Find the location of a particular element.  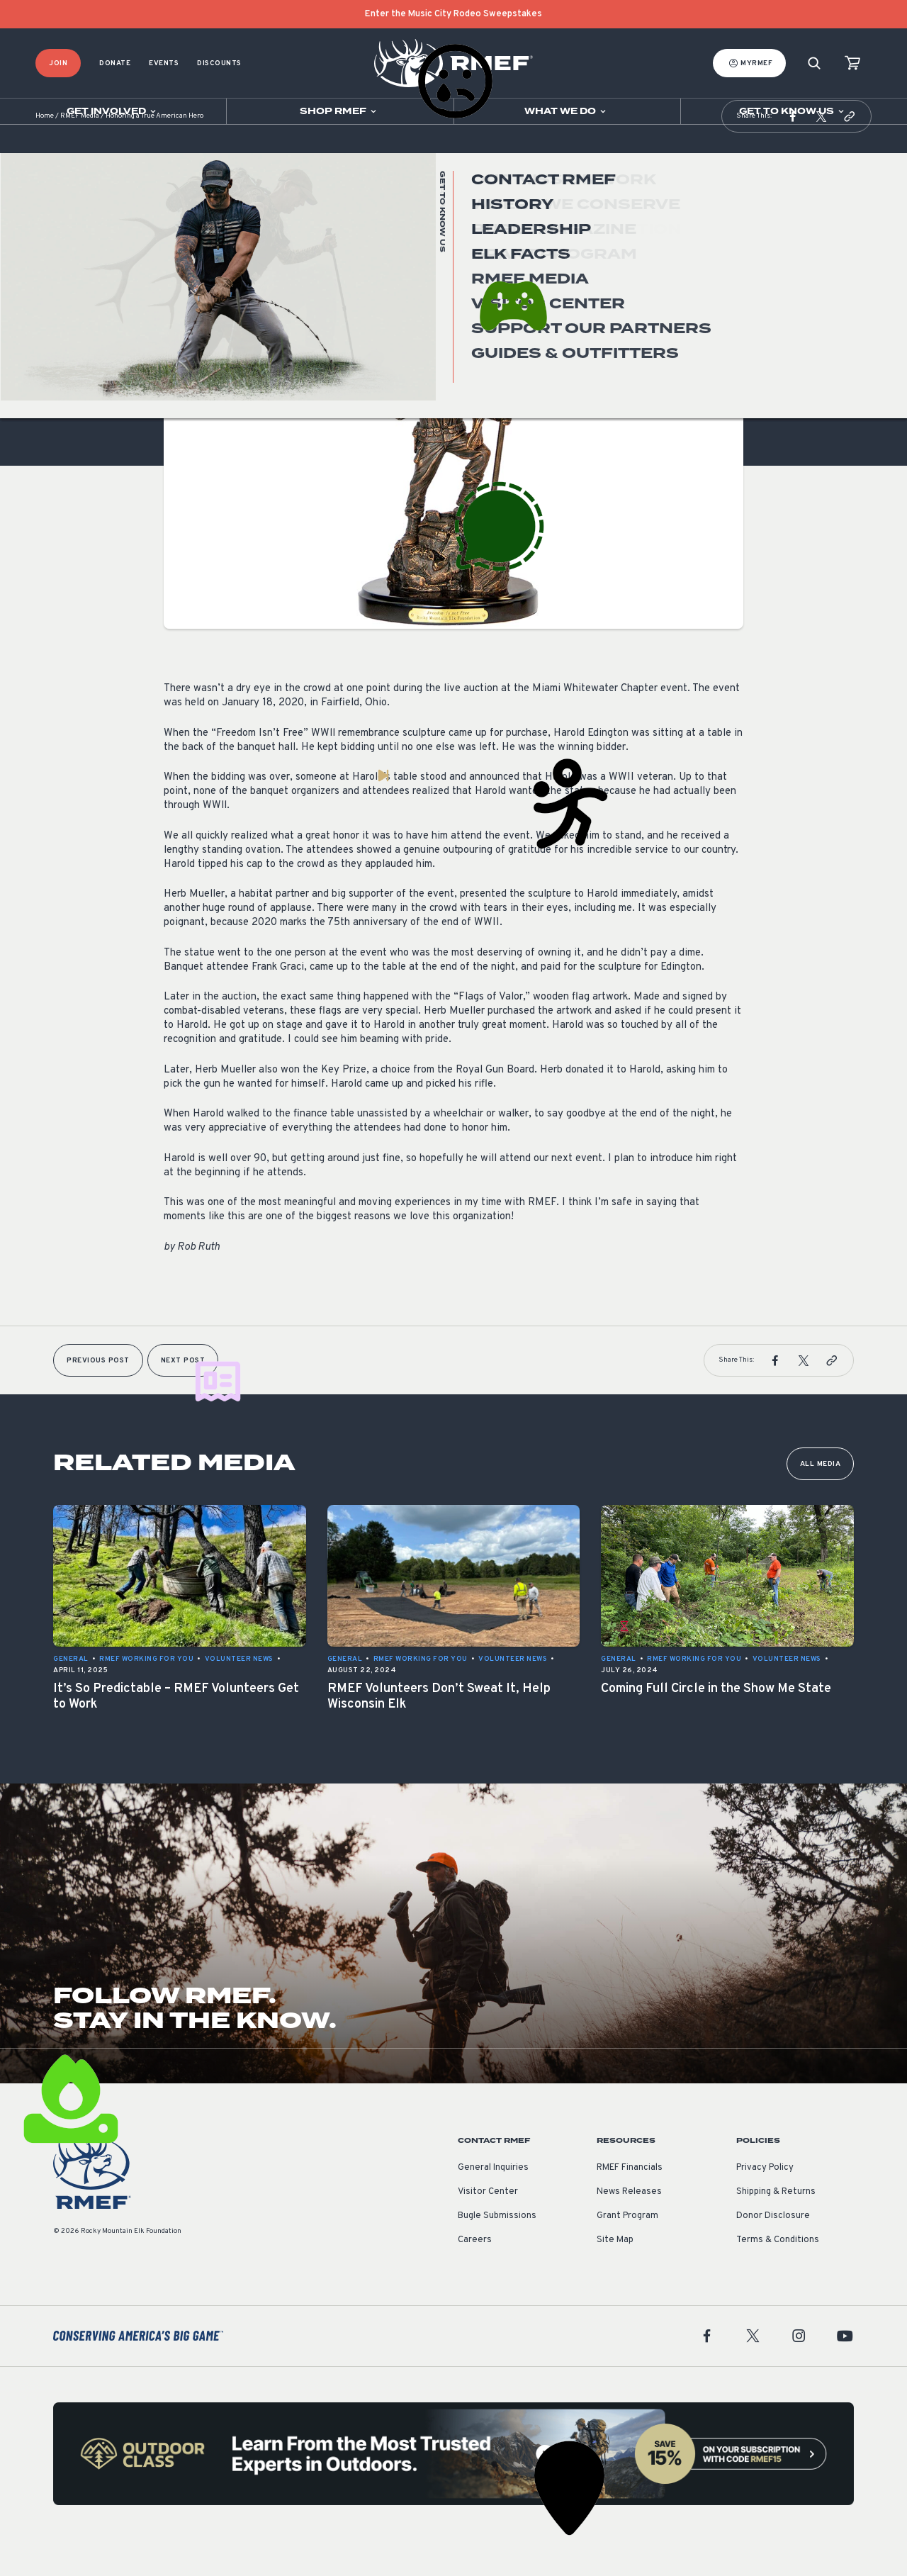

access stove or cooking settings is located at coordinates (71, 2102).